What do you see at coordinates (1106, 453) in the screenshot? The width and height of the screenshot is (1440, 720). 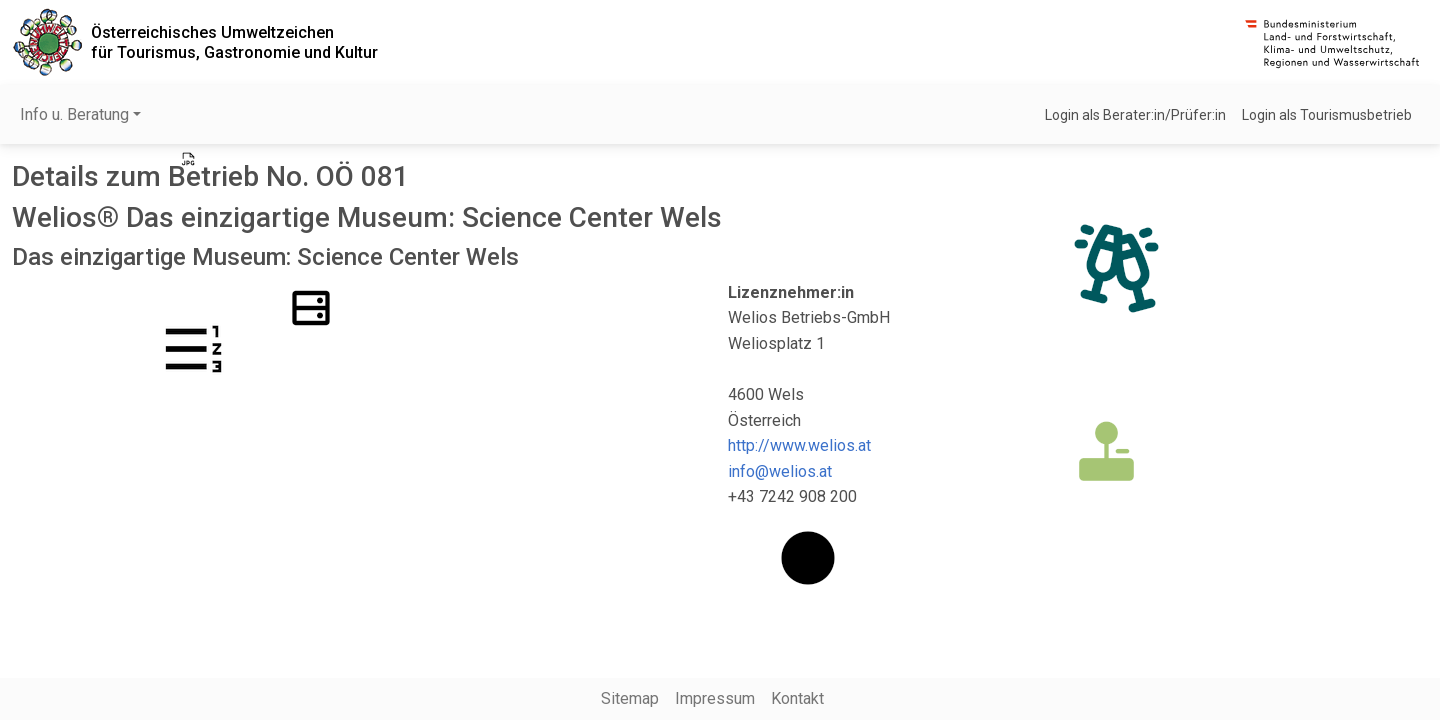 I see `access game controls or gaming settings` at bounding box center [1106, 453].